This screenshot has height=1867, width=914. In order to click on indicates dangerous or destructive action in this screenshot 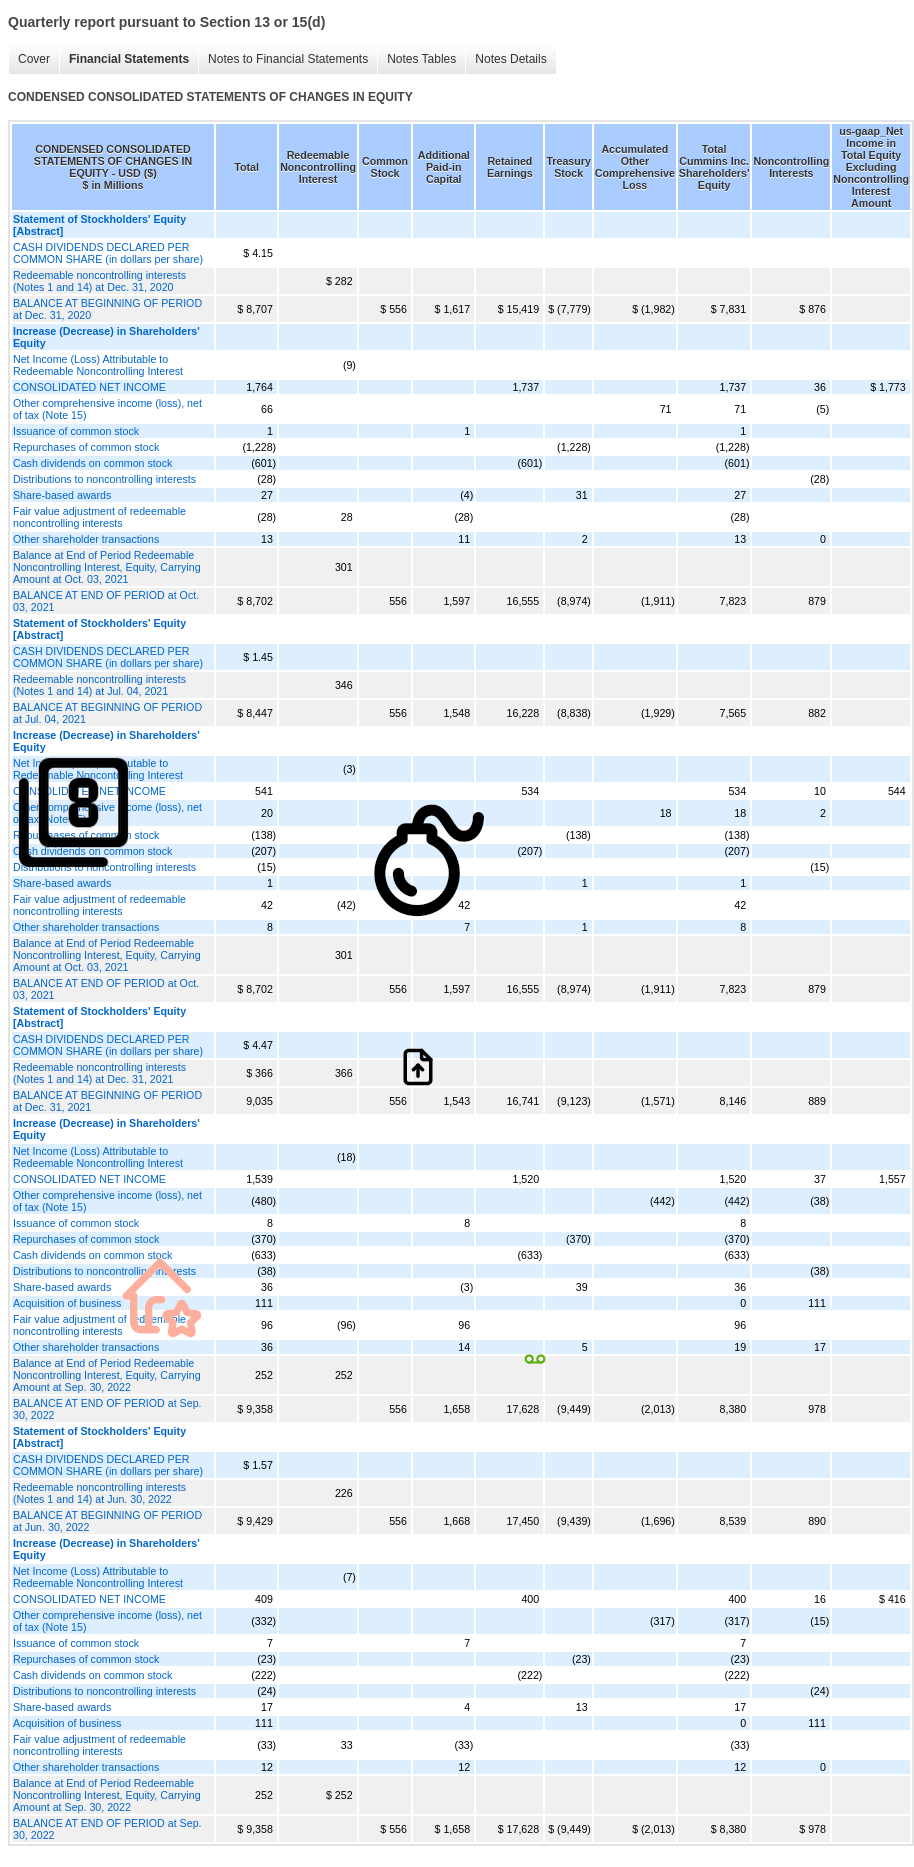, I will do `click(424, 858)`.